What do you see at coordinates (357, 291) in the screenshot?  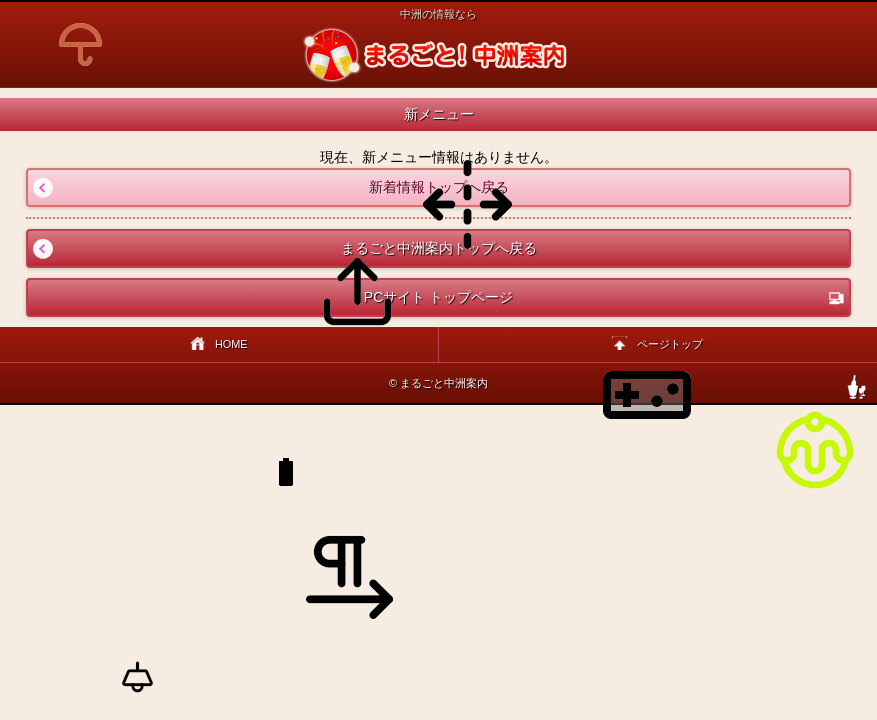 I see `upload a file from your device` at bounding box center [357, 291].